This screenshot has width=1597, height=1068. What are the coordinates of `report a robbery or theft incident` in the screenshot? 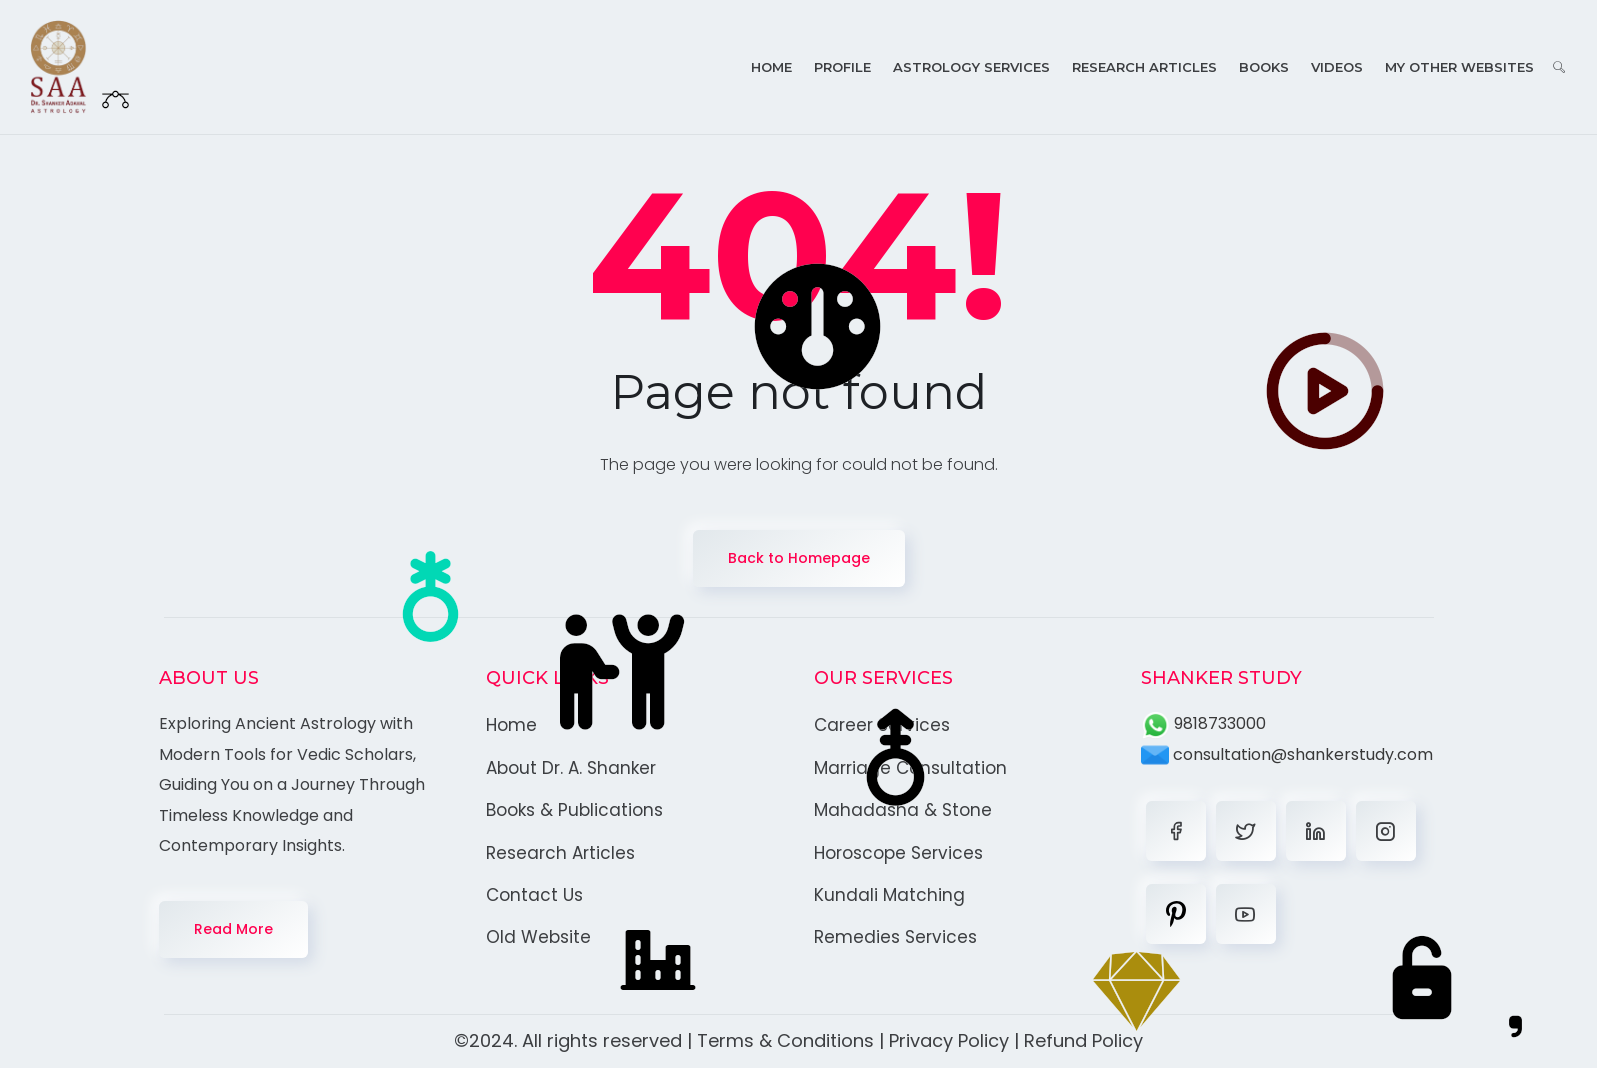 It's located at (623, 672).